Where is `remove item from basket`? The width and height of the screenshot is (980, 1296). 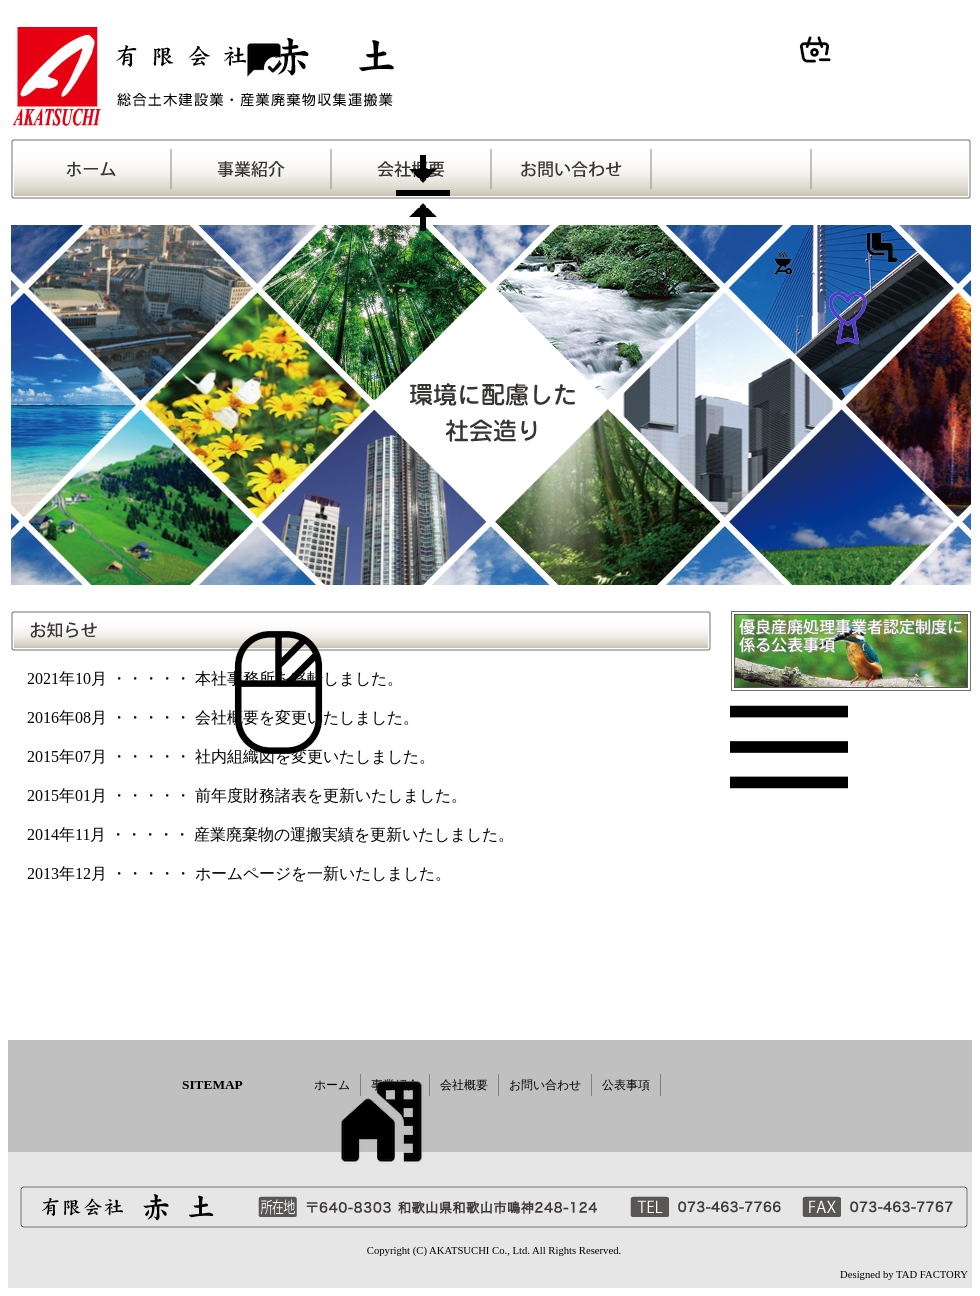 remove item from basket is located at coordinates (814, 49).